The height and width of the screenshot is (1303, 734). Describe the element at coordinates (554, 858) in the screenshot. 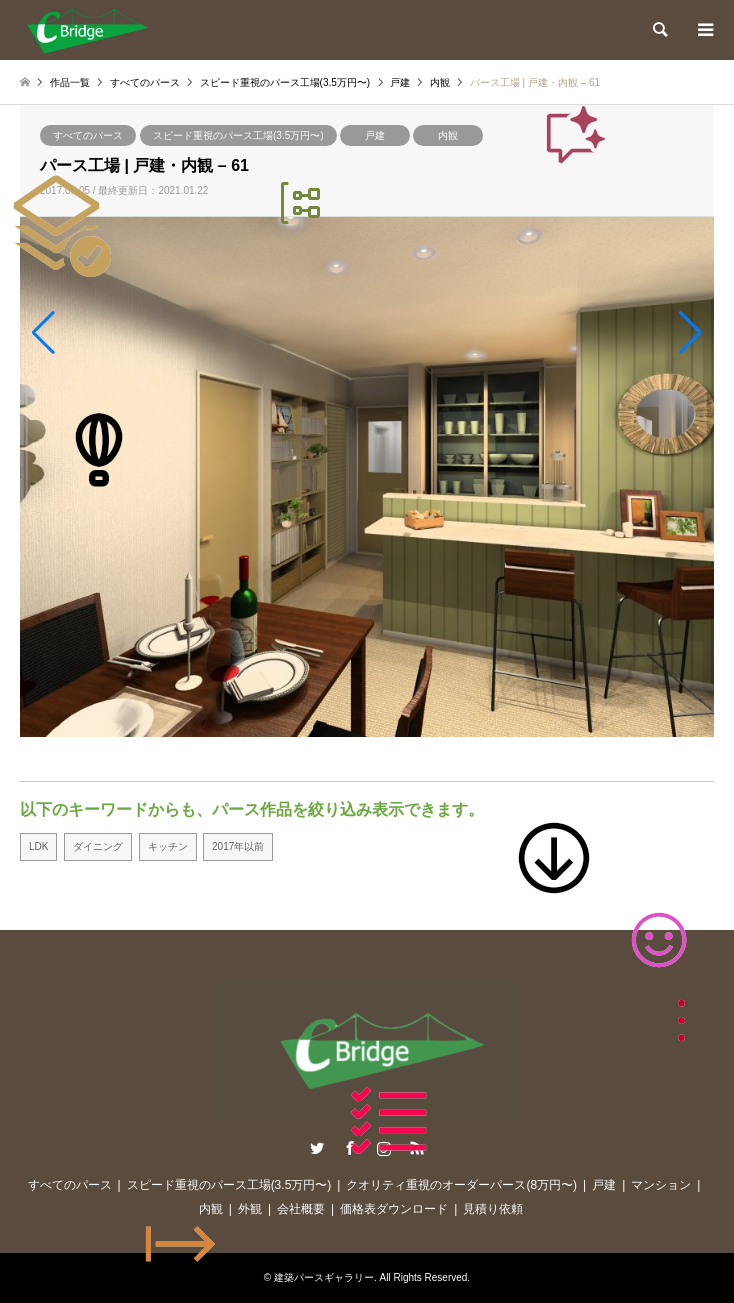

I see `download a file or resource` at that location.